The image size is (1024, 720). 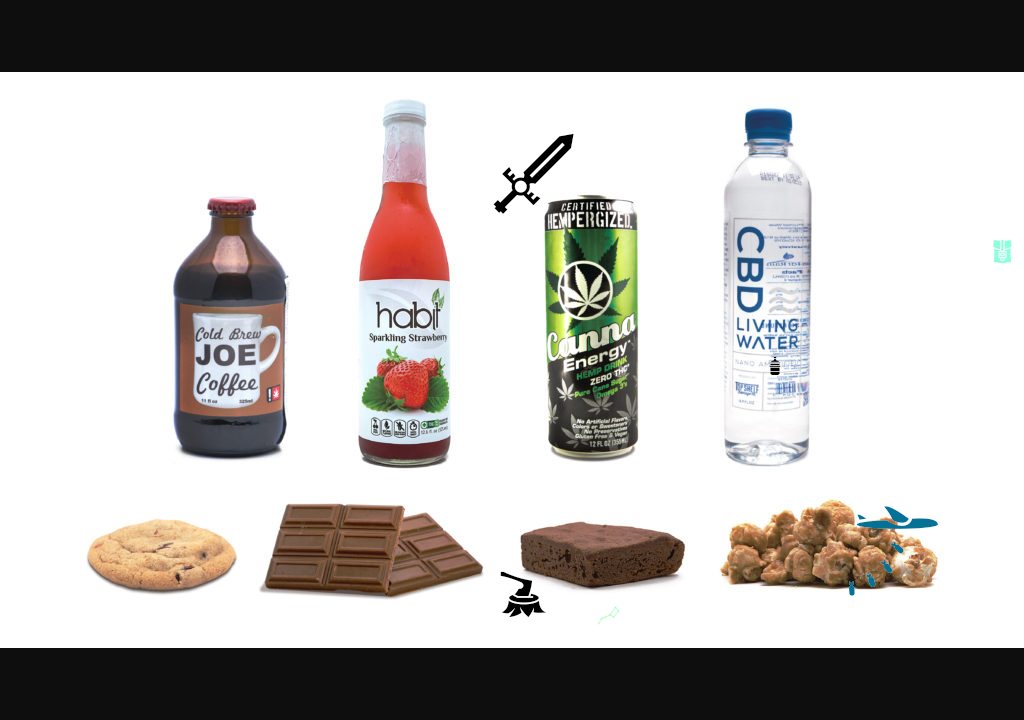 I want to click on open inventory or backpack, so click(x=1002, y=251).